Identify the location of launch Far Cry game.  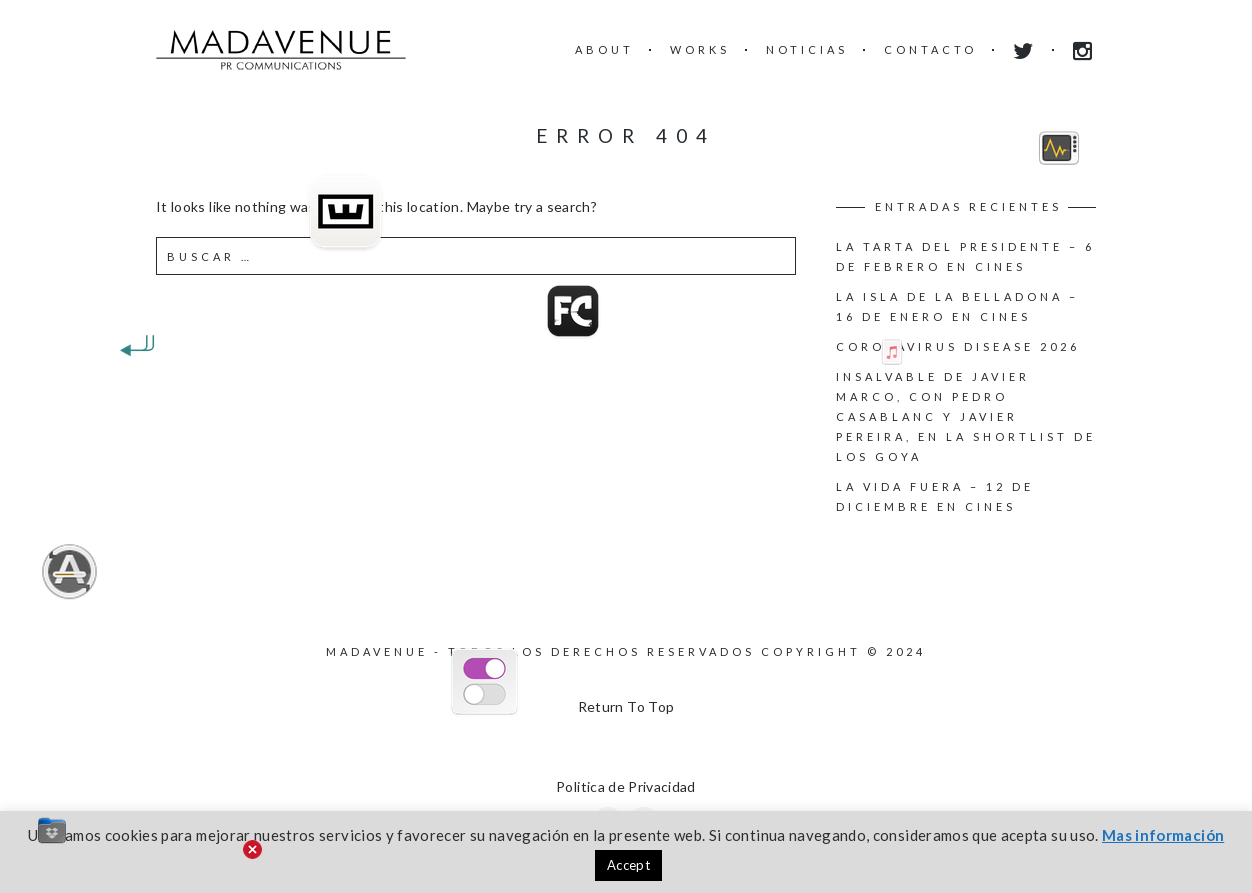
(573, 311).